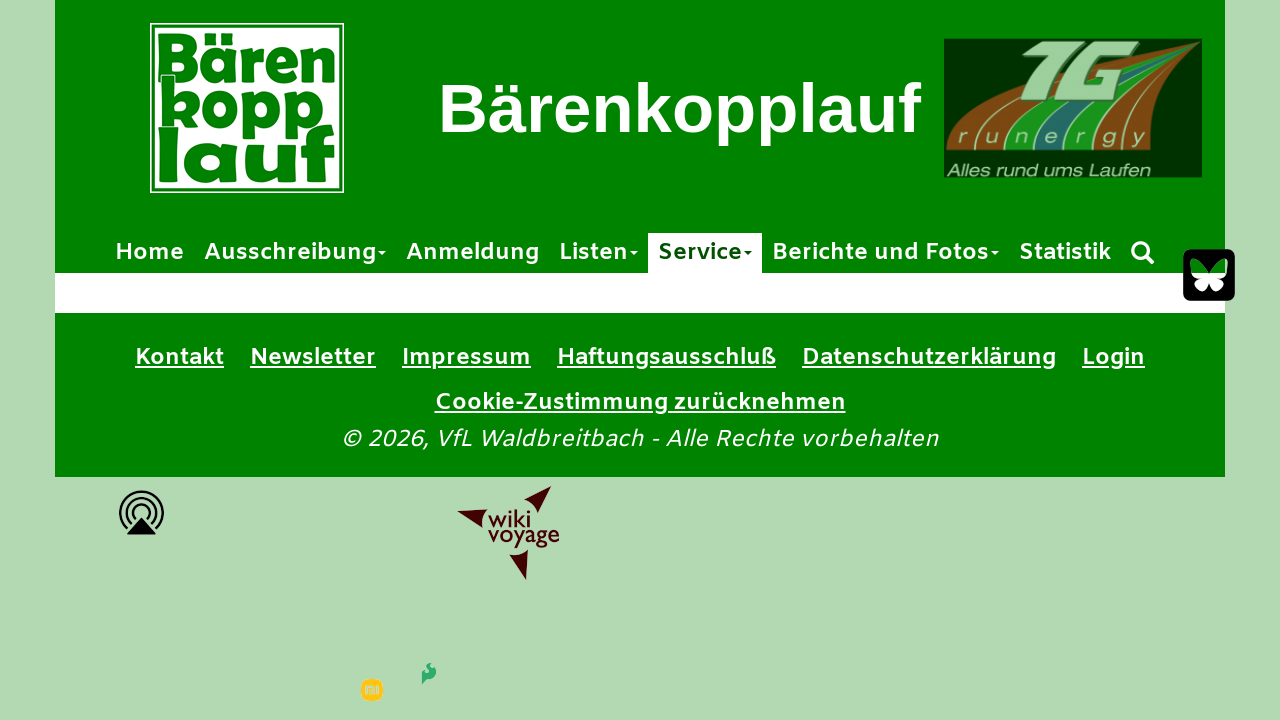  Describe the element at coordinates (508, 533) in the screenshot. I see `open wikivoyage travel guide` at that location.